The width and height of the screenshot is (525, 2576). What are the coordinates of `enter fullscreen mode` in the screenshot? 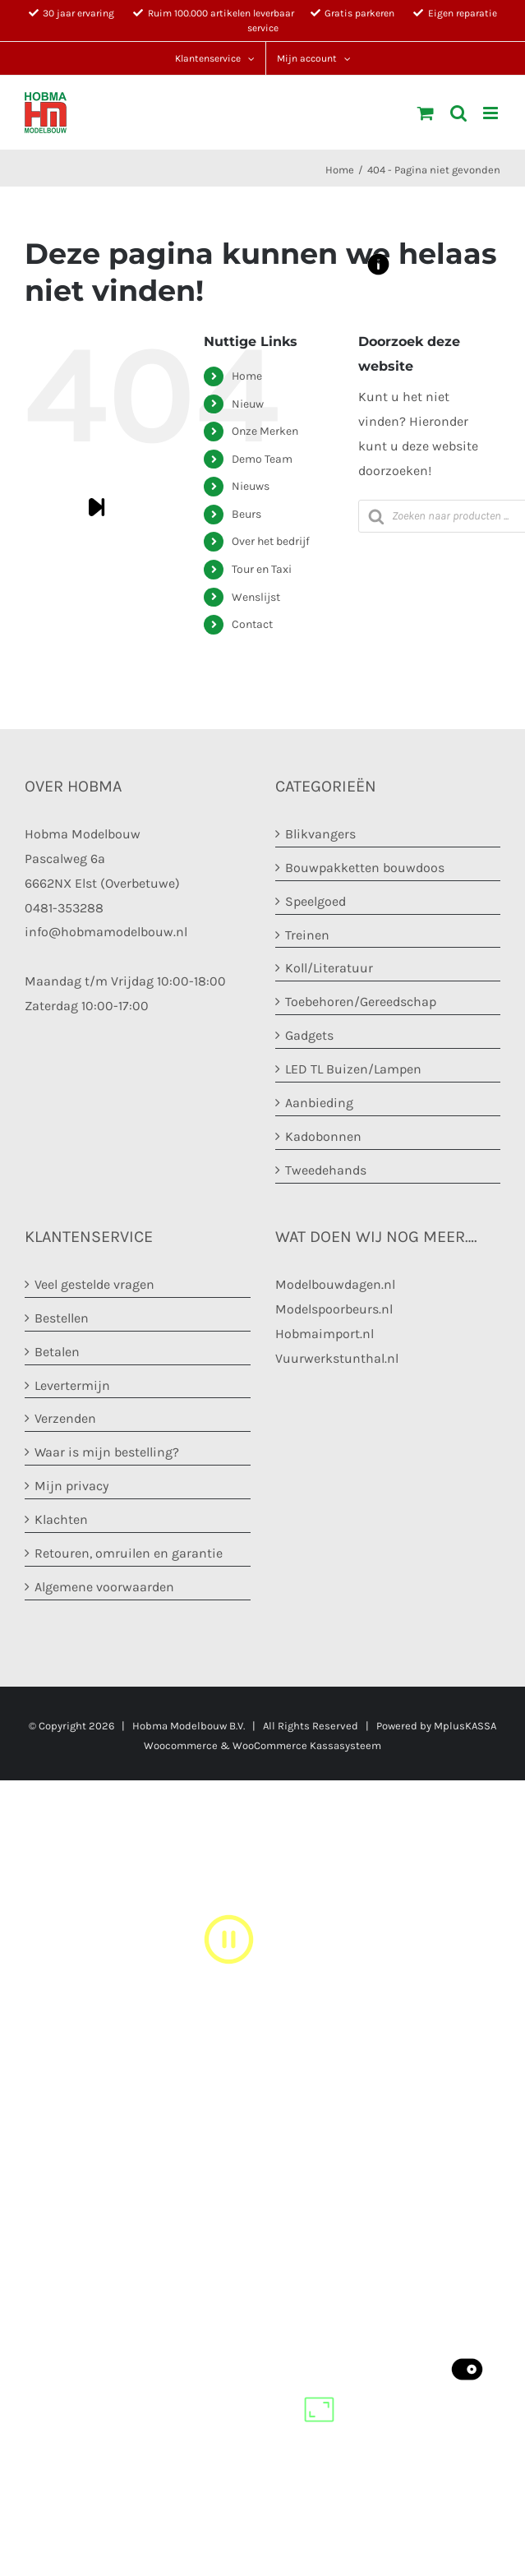 It's located at (319, 2409).